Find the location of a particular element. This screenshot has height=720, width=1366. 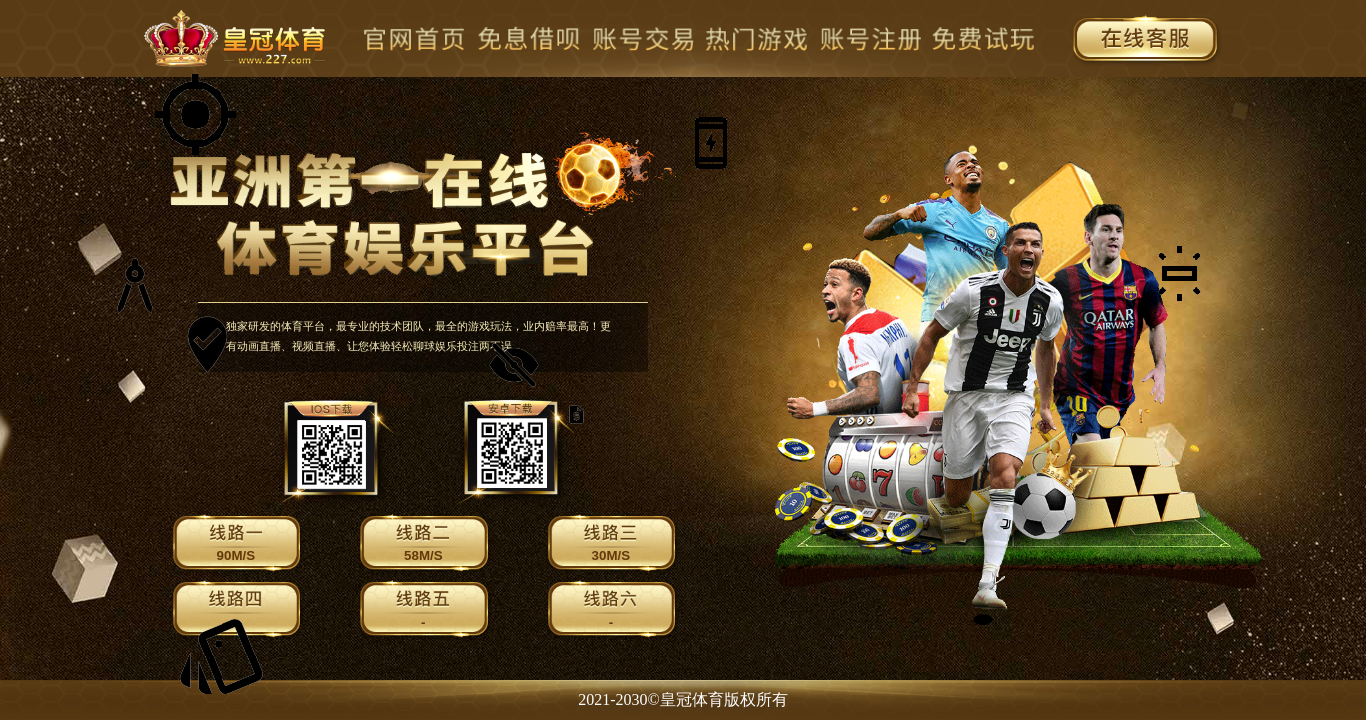

request a price quote or estimate is located at coordinates (576, 414).